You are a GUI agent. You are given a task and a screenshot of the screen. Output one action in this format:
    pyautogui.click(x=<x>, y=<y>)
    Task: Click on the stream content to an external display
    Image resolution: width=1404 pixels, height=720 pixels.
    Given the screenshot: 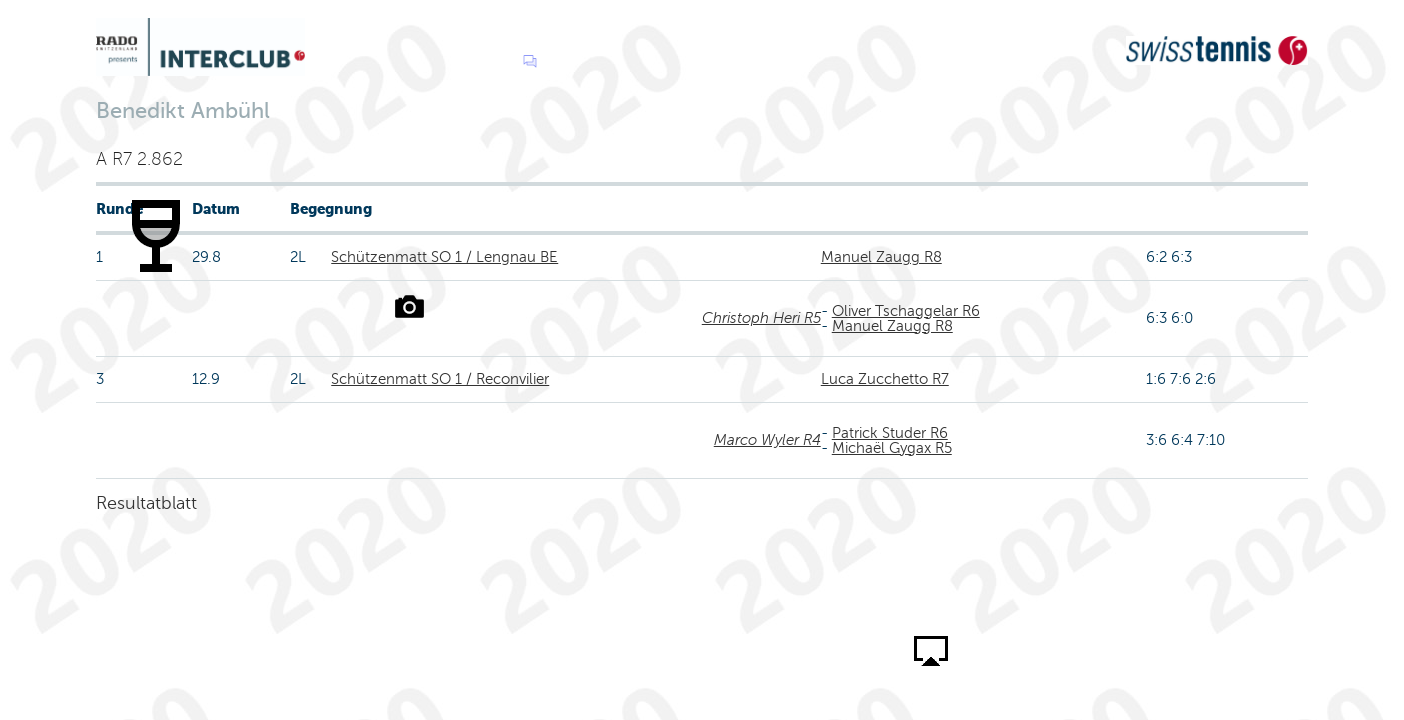 What is the action you would take?
    pyautogui.click(x=931, y=650)
    